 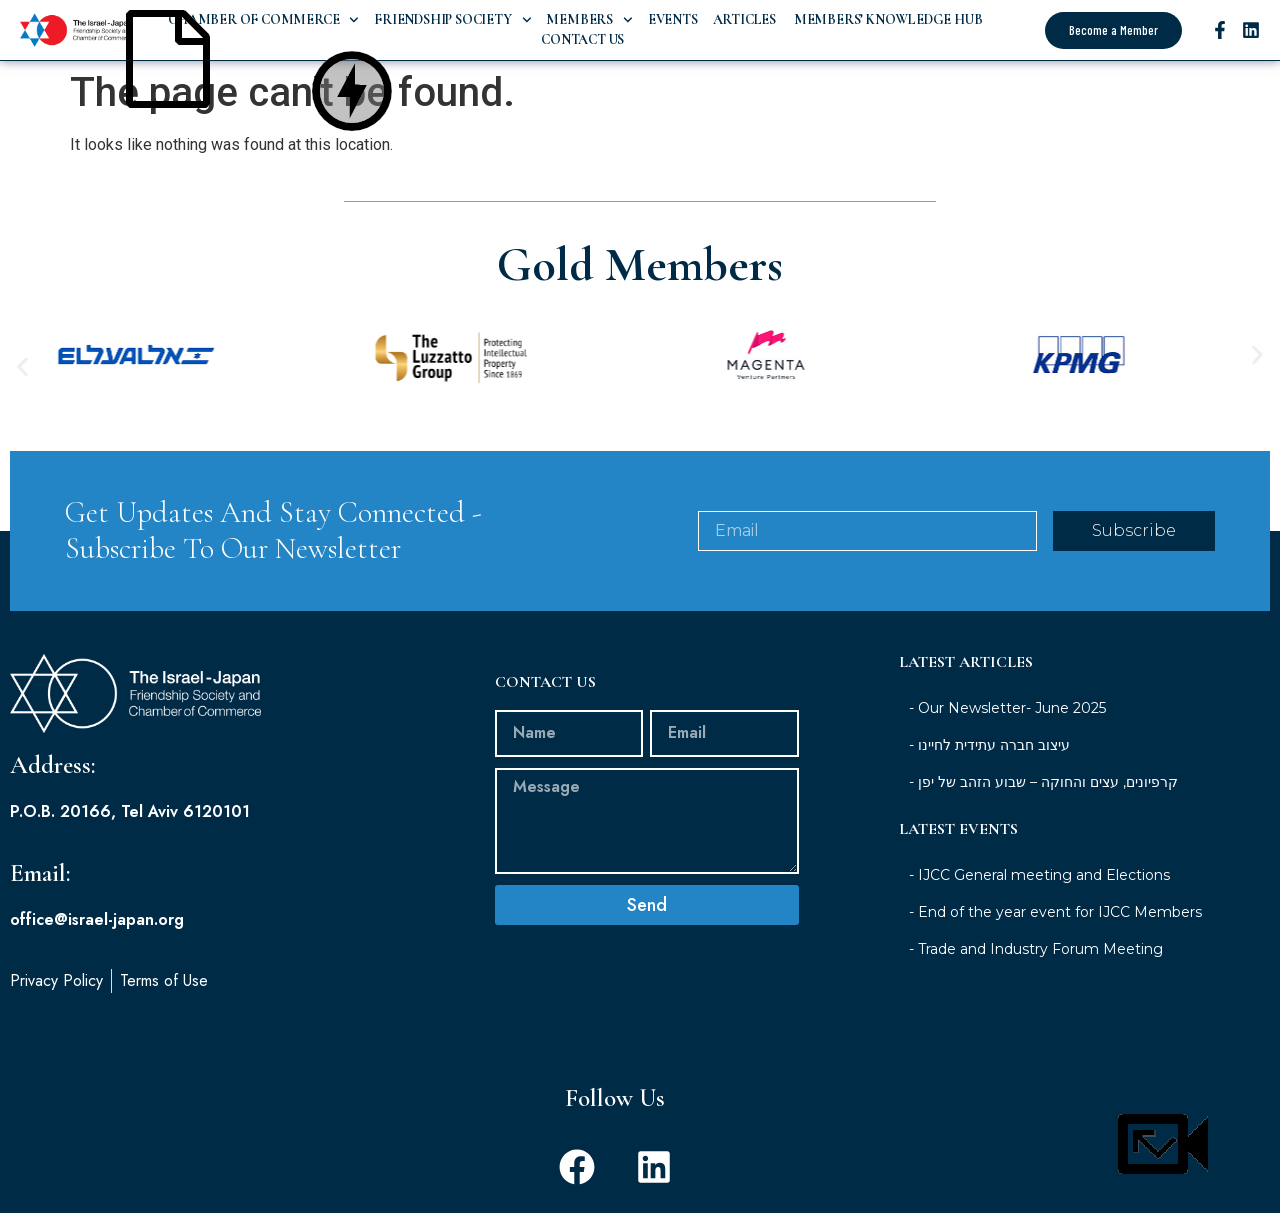 I want to click on indicates a missed video call, so click(x=1163, y=1144).